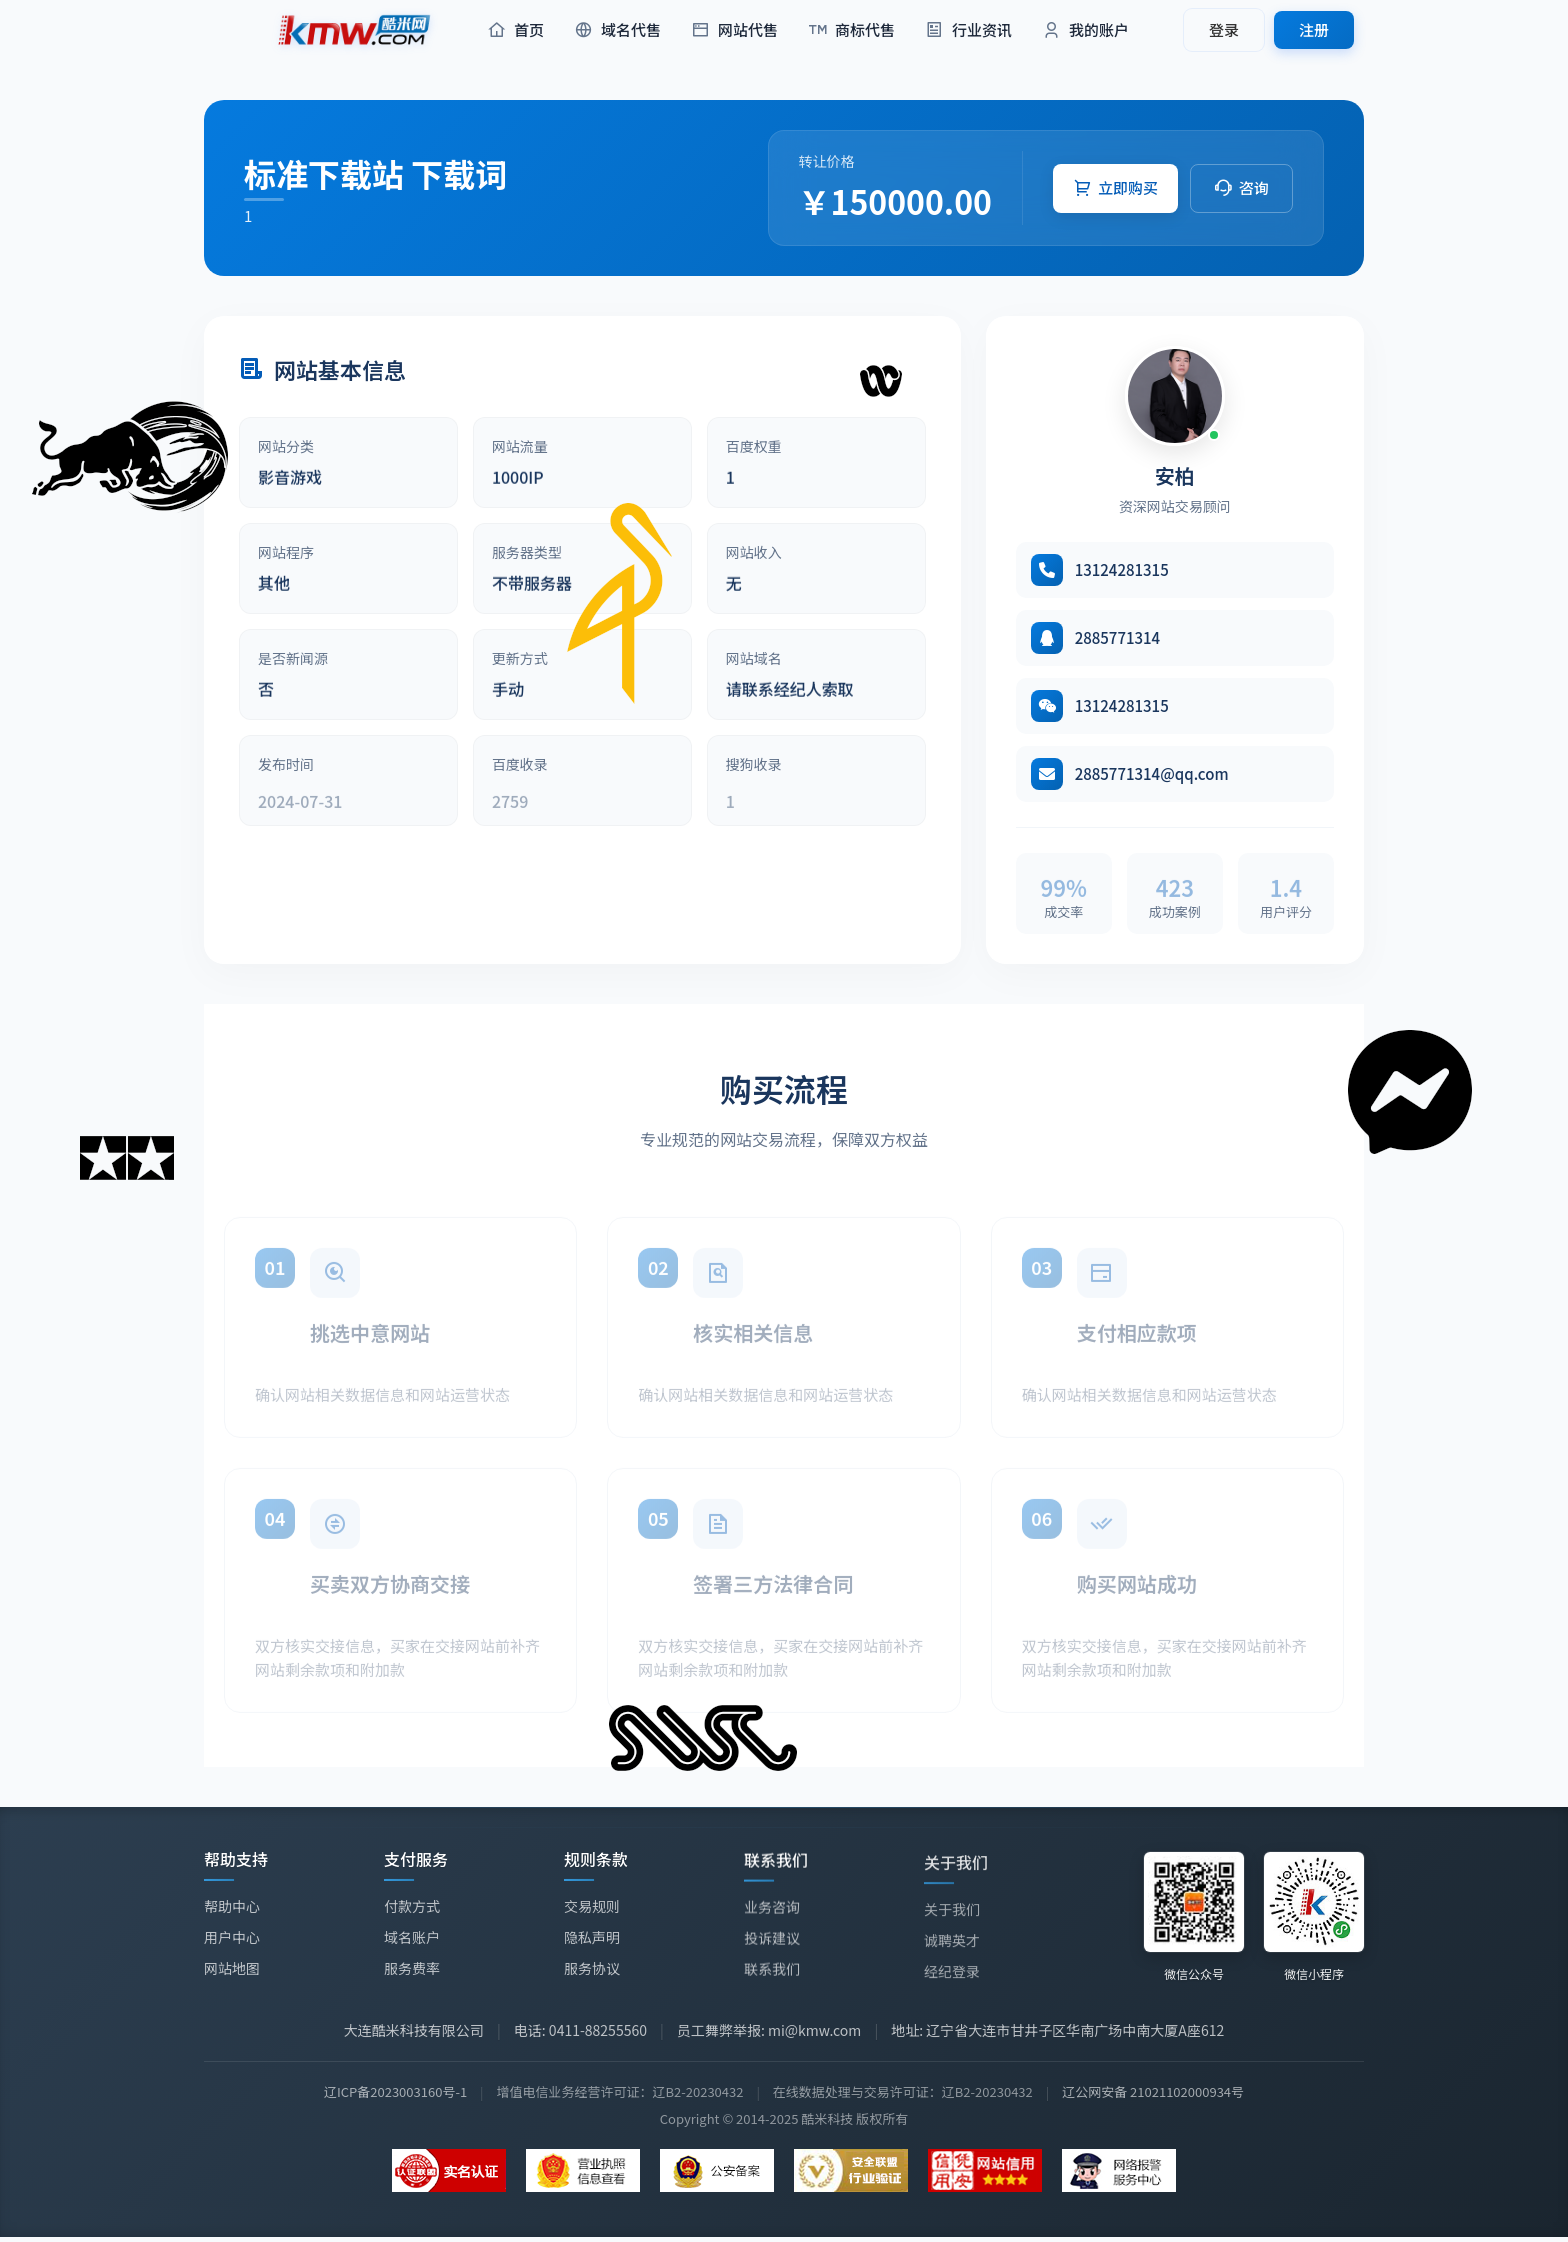 The image size is (1568, 2242). I want to click on tamiya brand logo, so click(127, 1158).